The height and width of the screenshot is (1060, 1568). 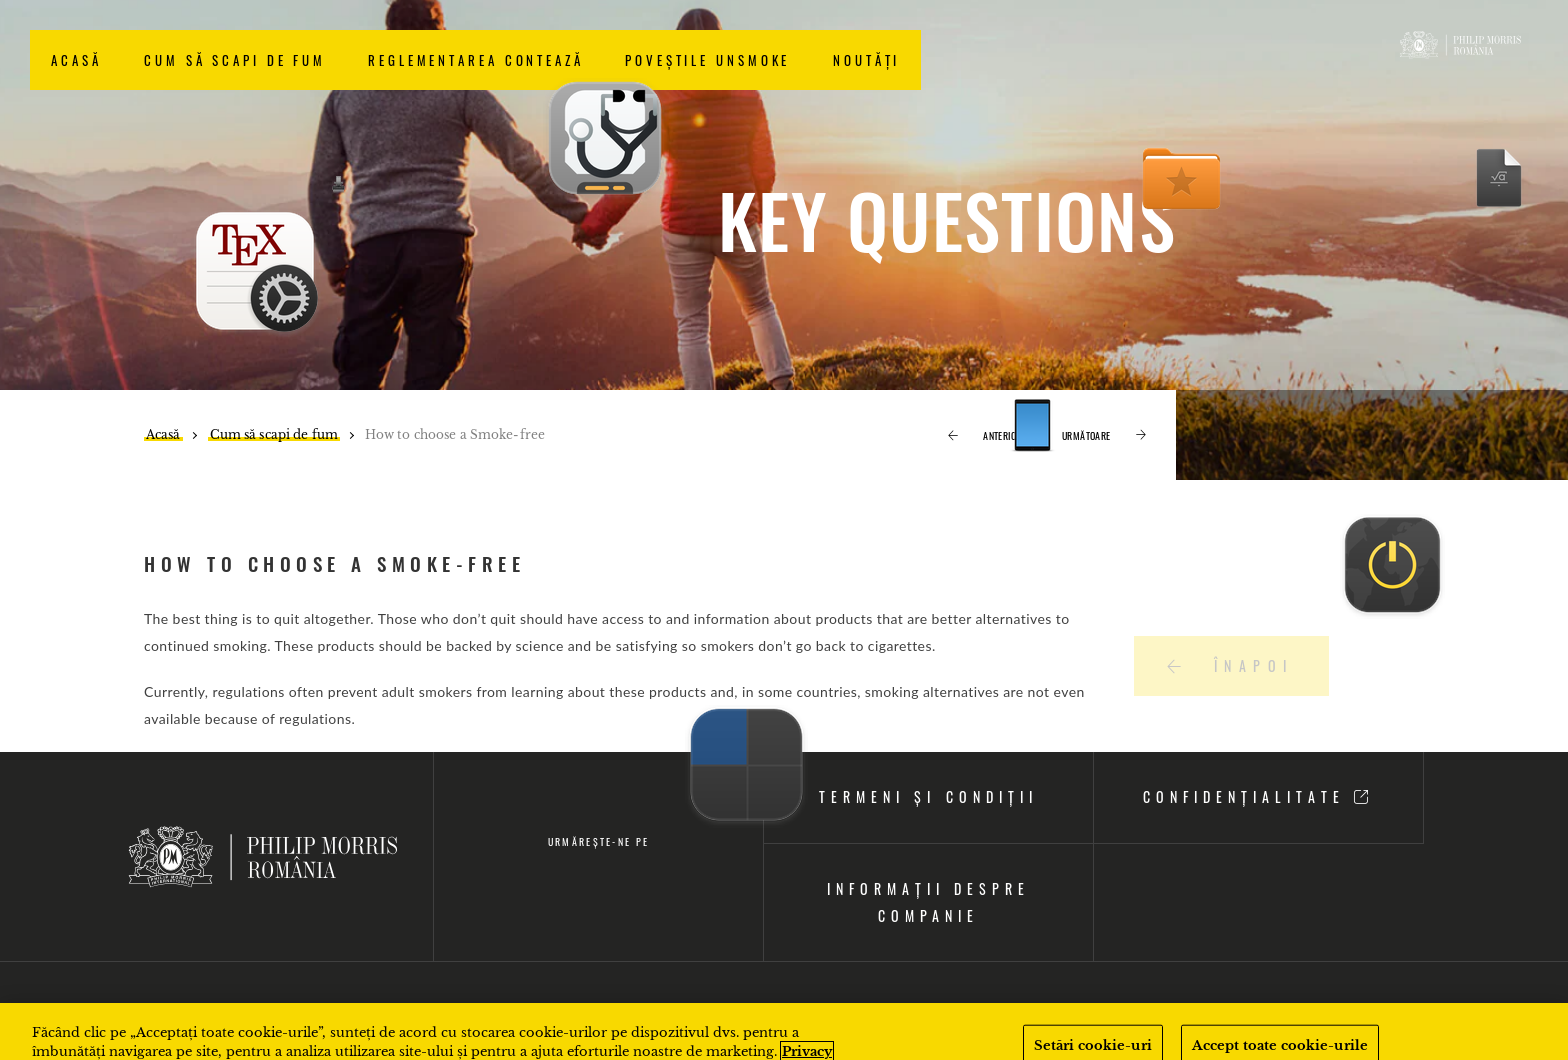 I want to click on open miktex console for managing tex distributions, so click(x=255, y=271).